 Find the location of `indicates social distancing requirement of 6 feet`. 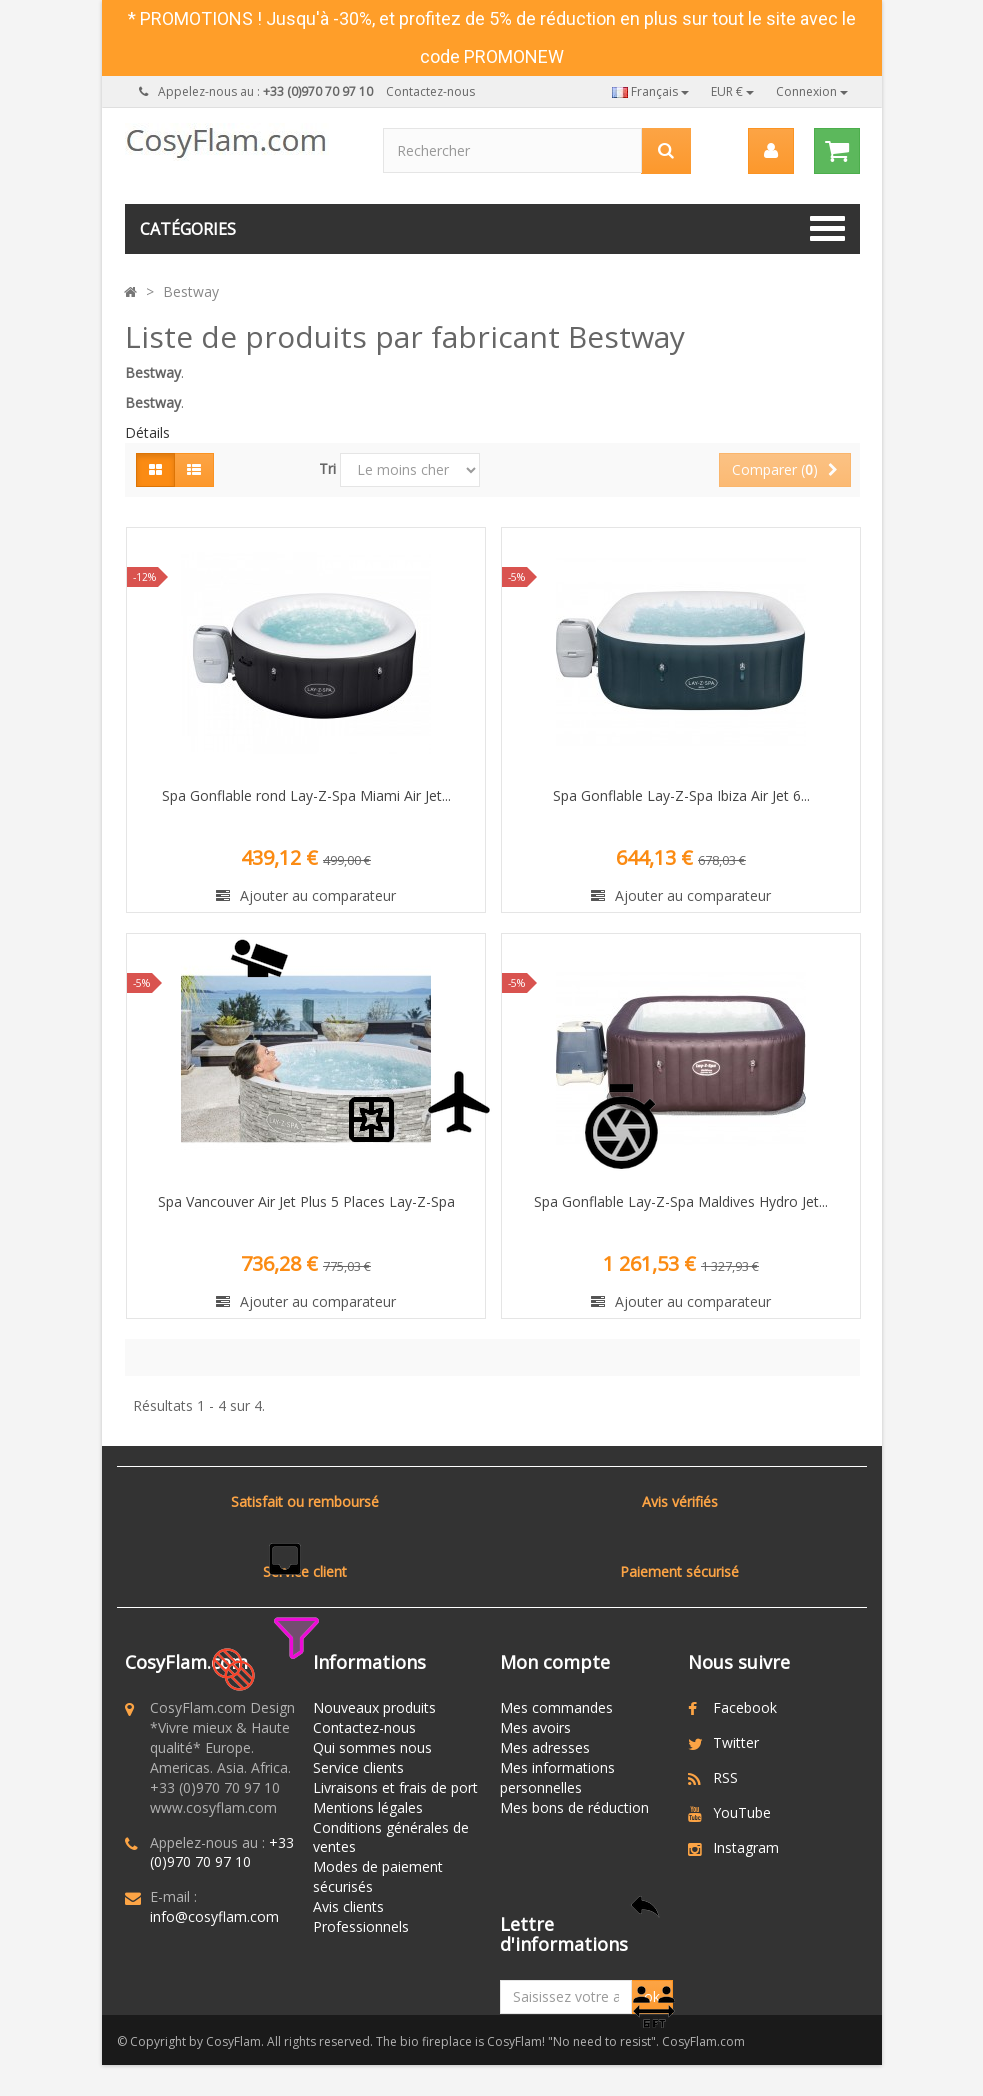

indicates social distancing requirement of 6 feet is located at coordinates (654, 2007).